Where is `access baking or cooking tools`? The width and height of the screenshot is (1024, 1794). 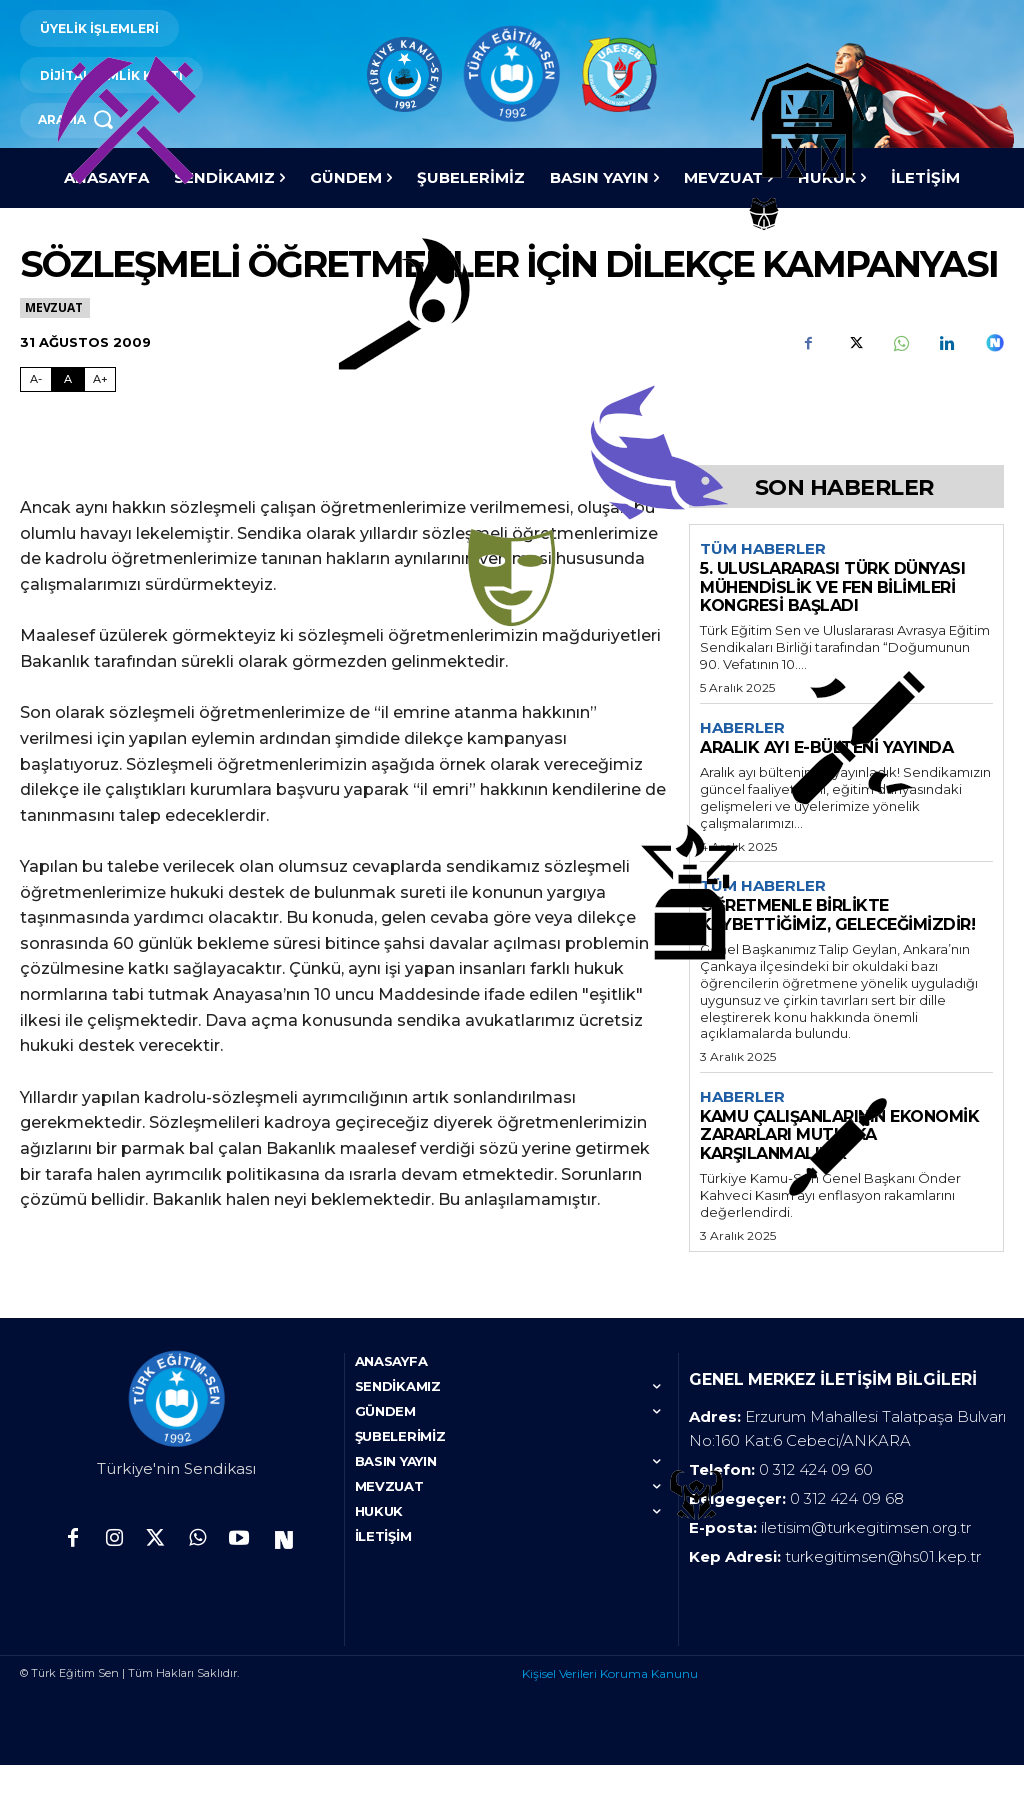
access baking or cooking tools is located at coordinates (838, 1147).